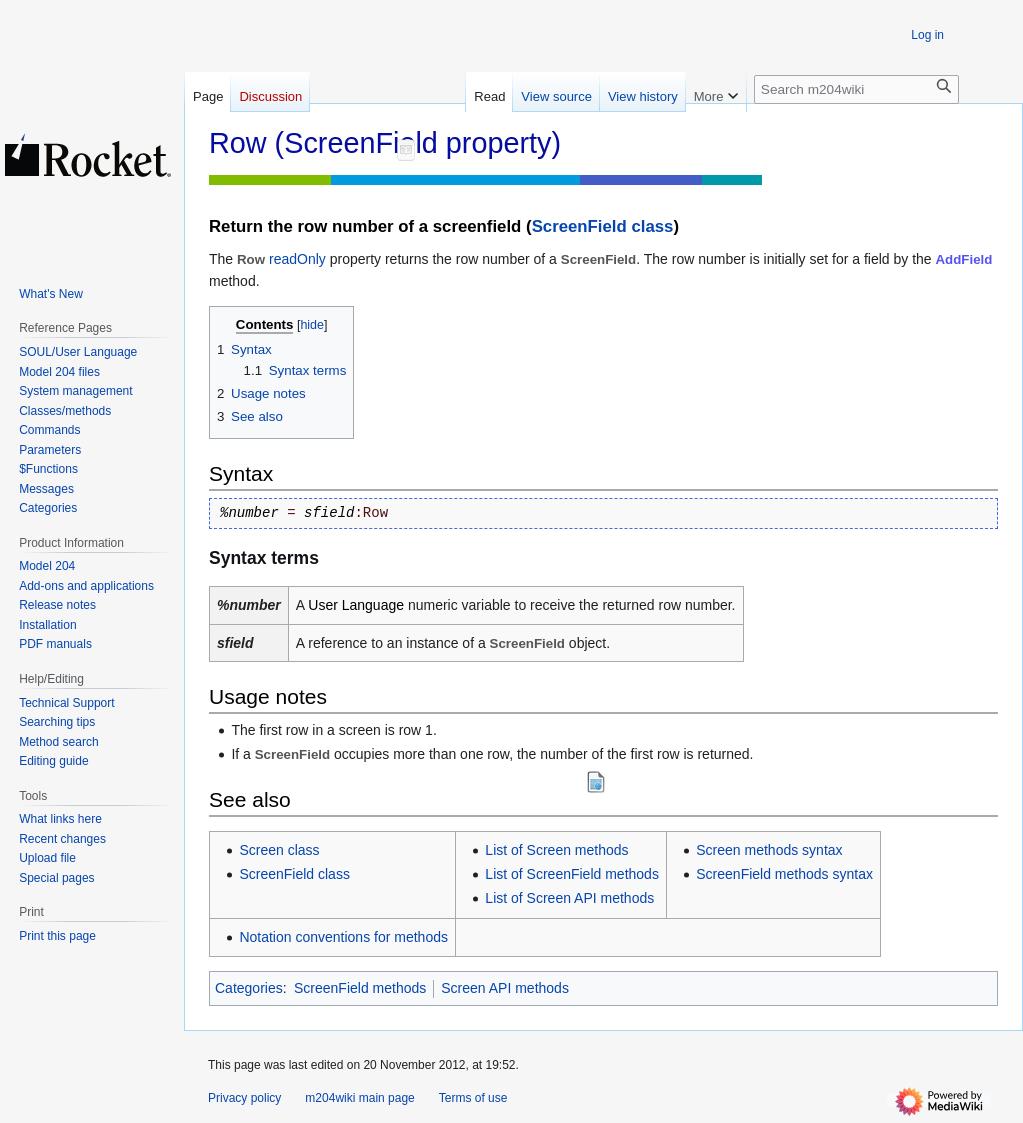  What do you see at coordinates (406, 150) in the screenshot?
I see `open a mobipocket ebook file` at bounding box center [406, 150].